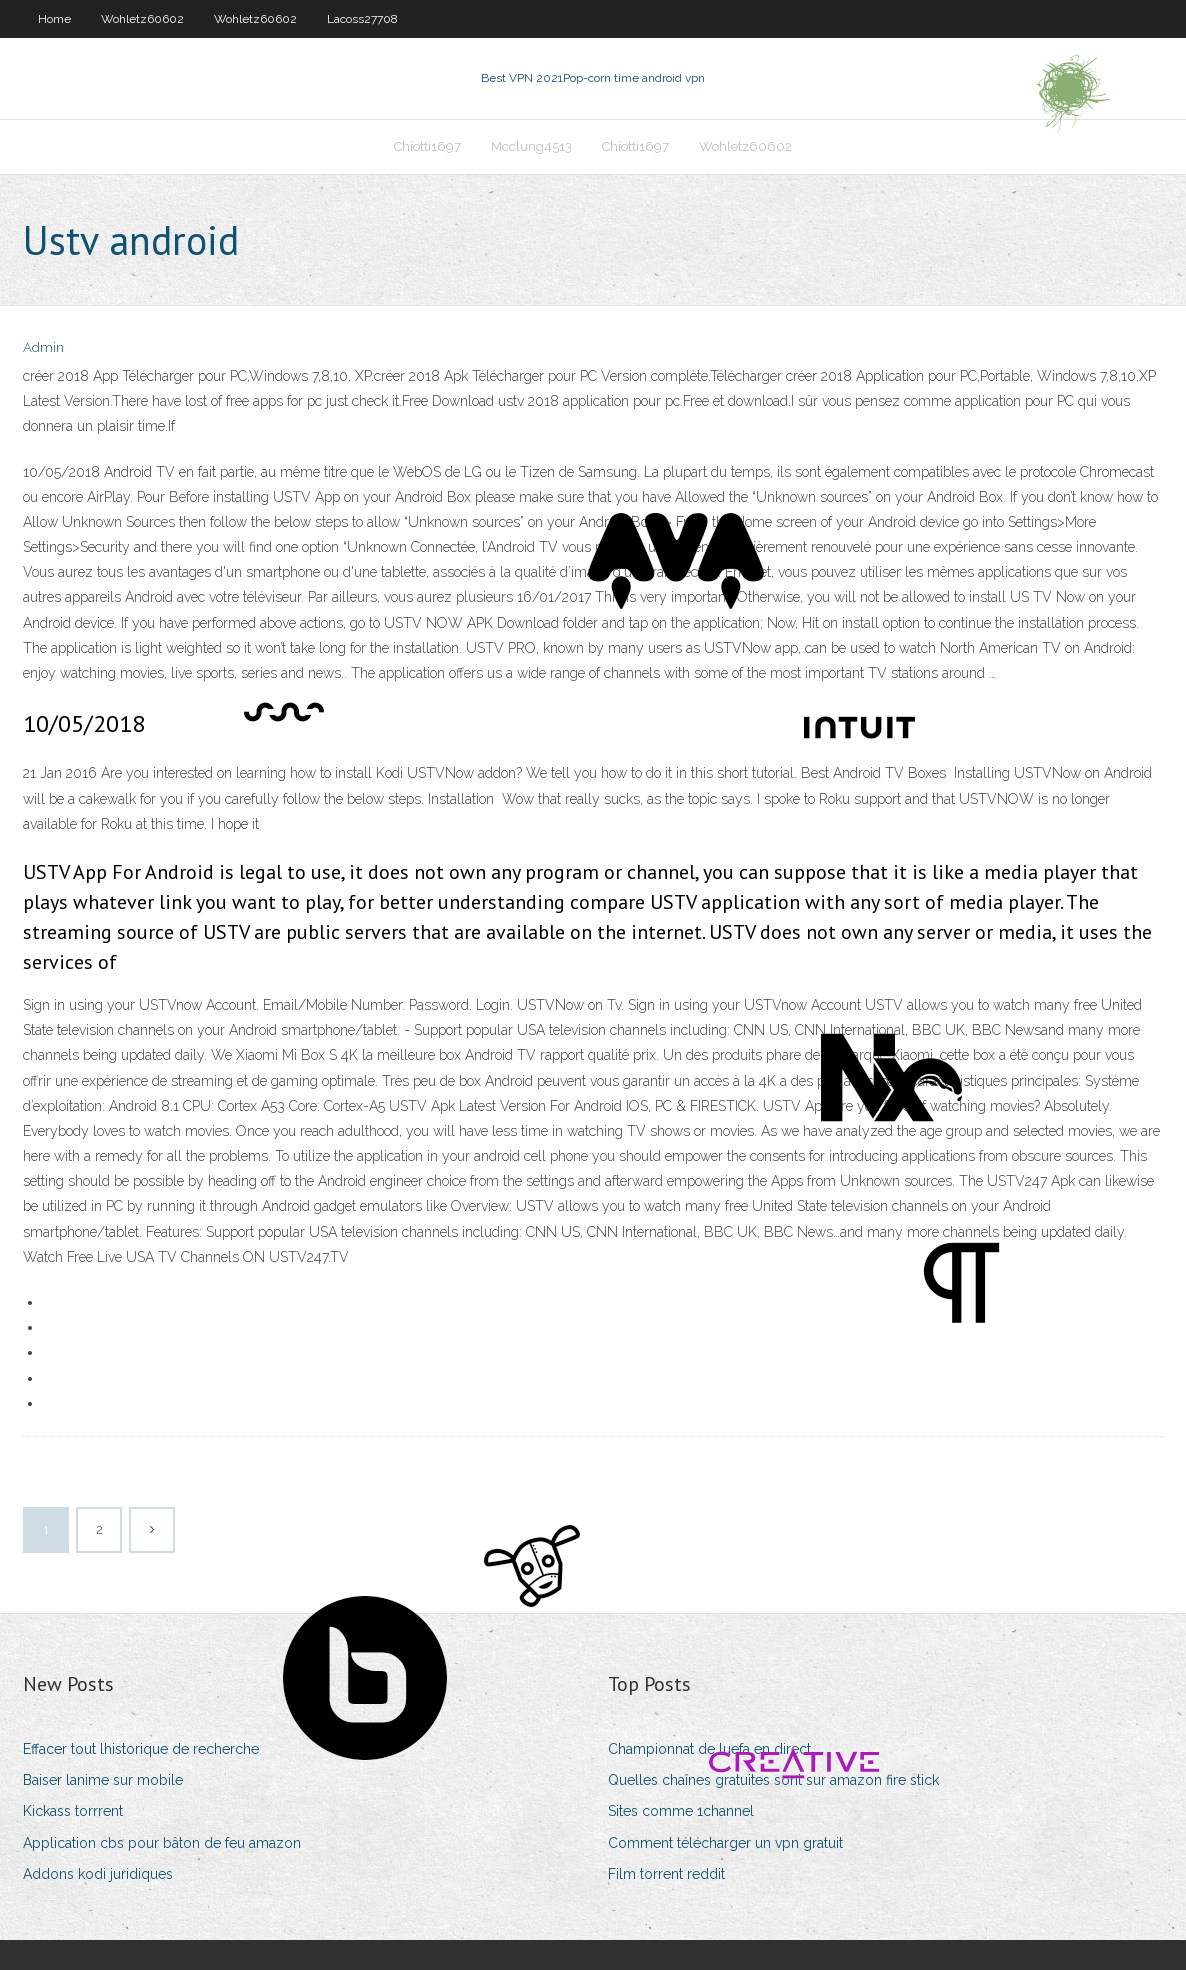 This screenshot has width=1186, height=1970. What do you see at coordinates (532, 1566) in the screenshot?
I see `visit tindie marketplace` at bounding box center [532, 1566].